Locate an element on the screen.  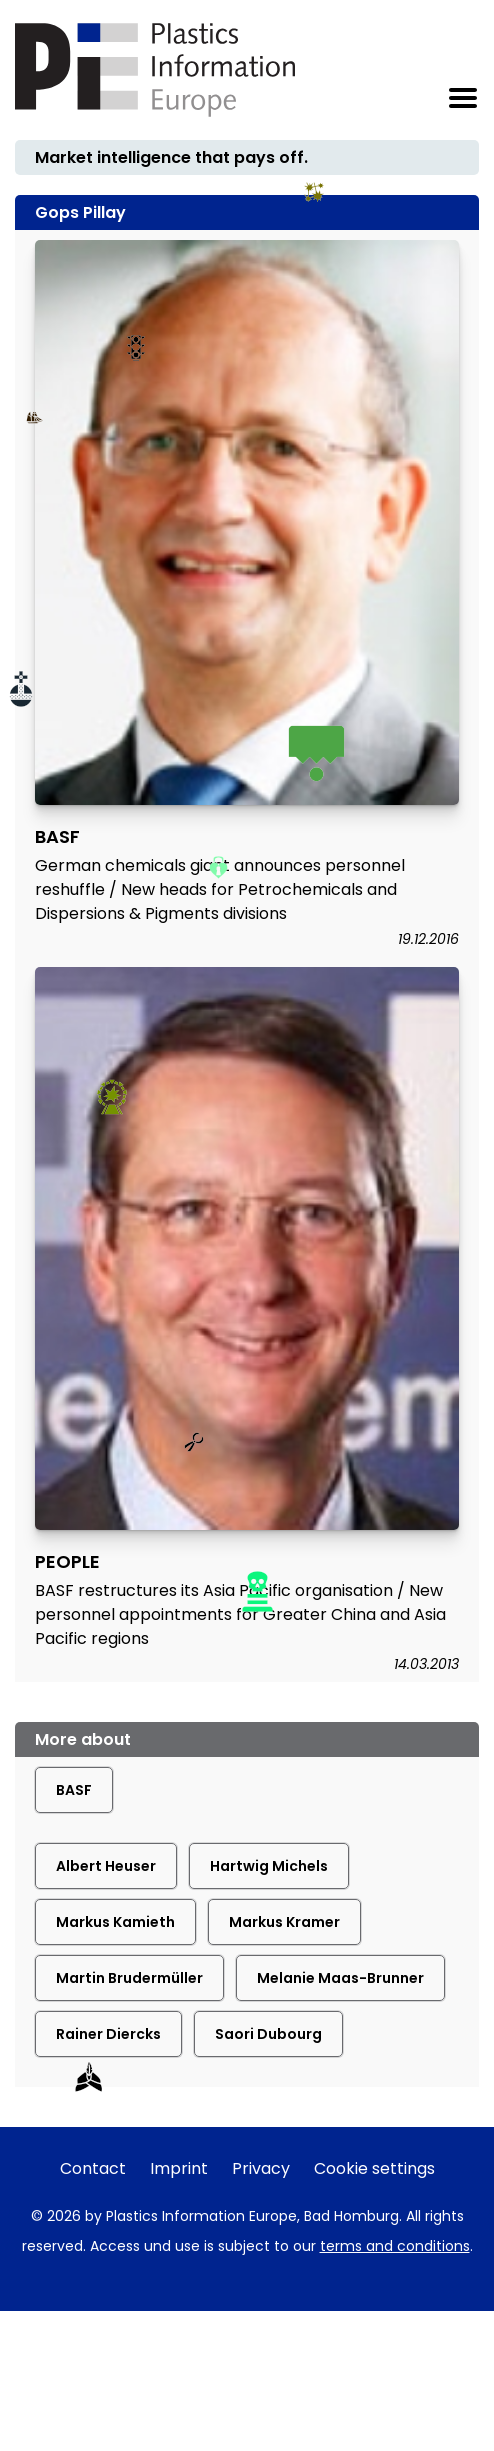
indicates protected or private favorites is located at coordinates (218, 867).